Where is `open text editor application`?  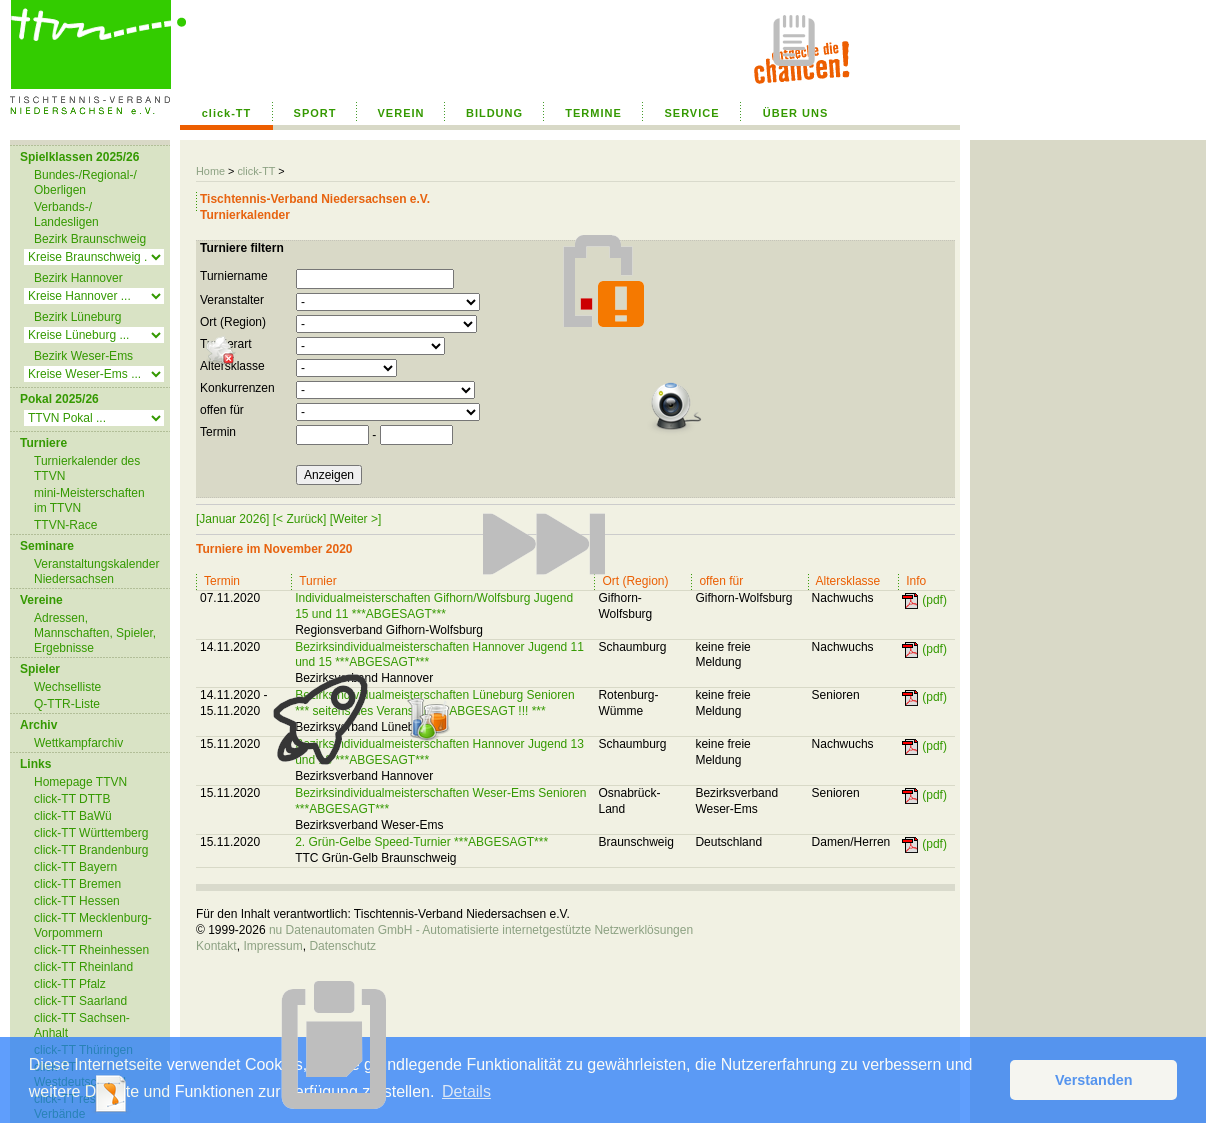
open text editor application is located at coordinates (792, 40).